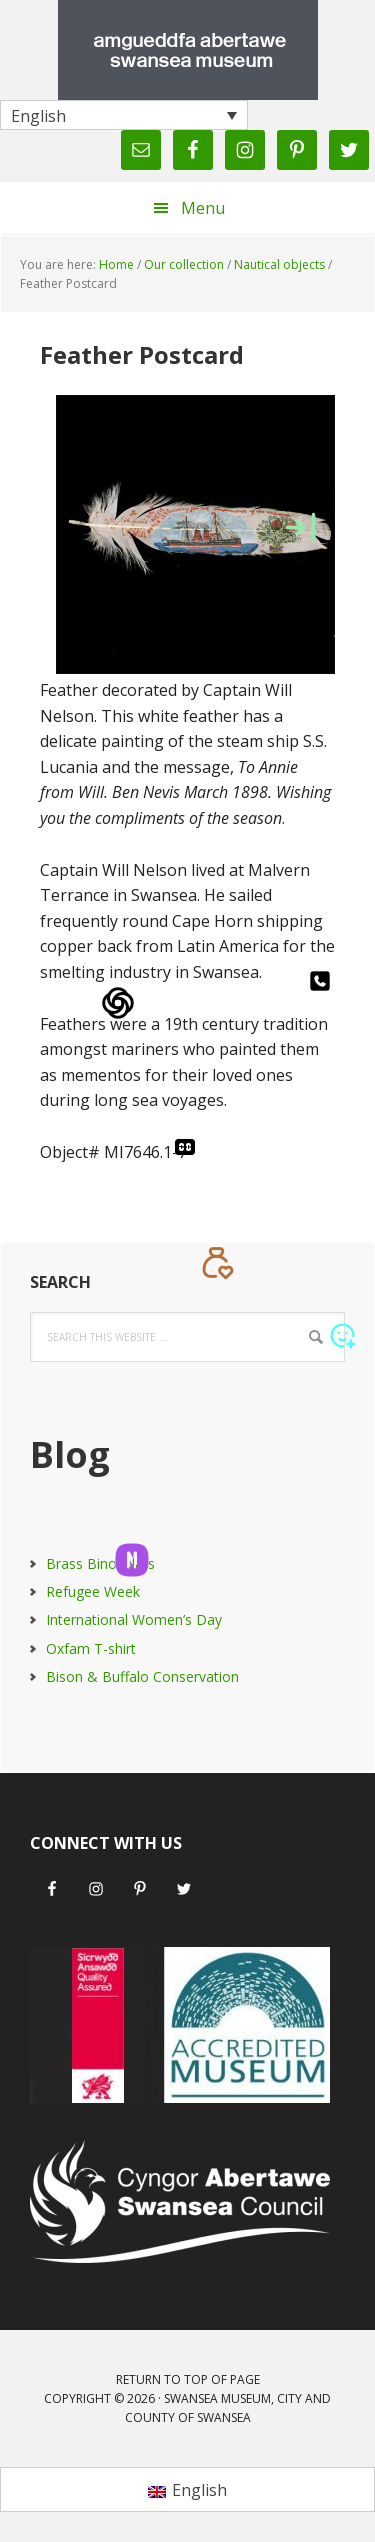  Describe the element at coordinates (185, 1147) in the screenshot. I see `enable closed captions` at that location.